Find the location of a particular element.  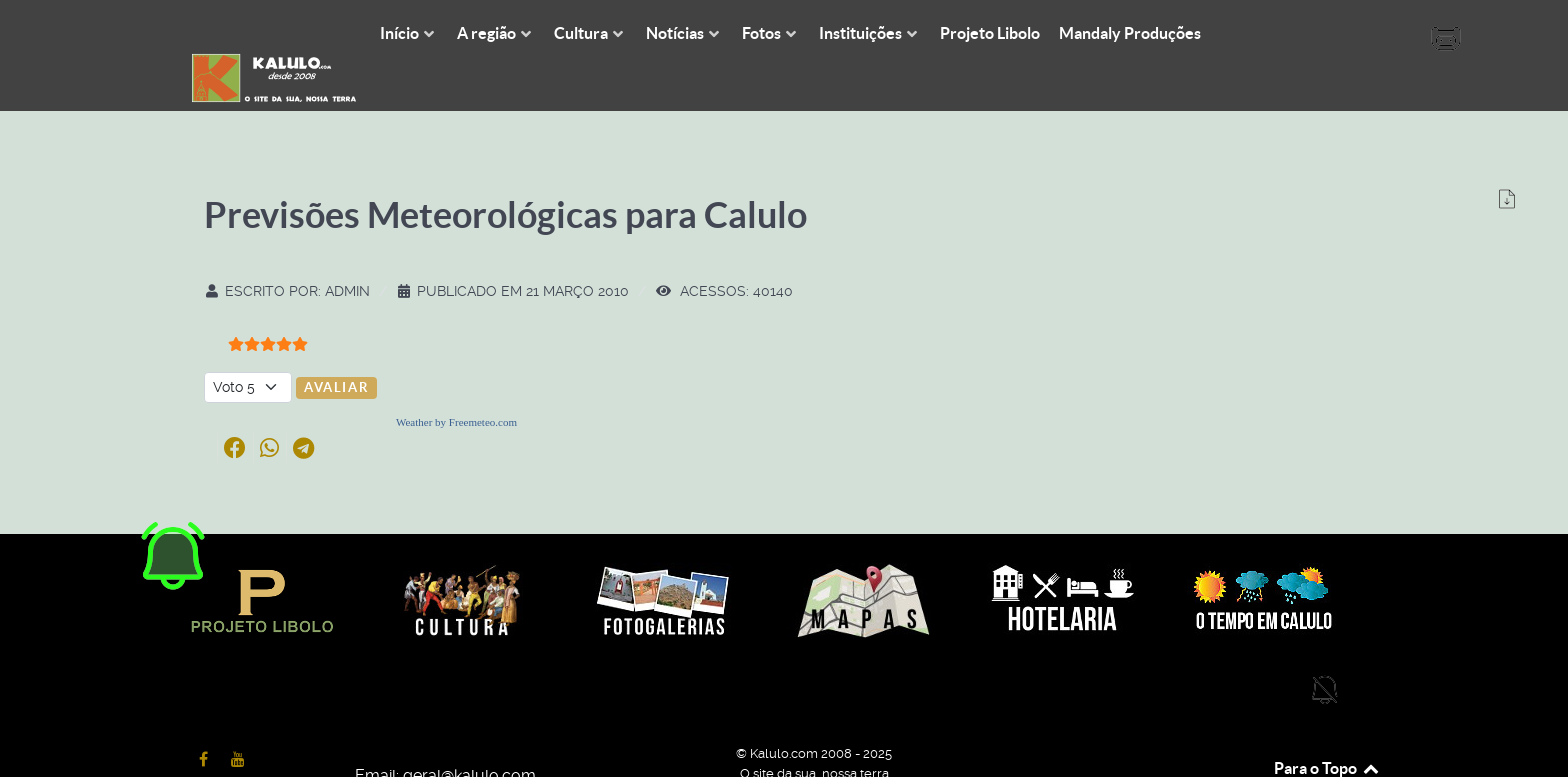

indicates new notifications are available is located at coordinates (173, 557).